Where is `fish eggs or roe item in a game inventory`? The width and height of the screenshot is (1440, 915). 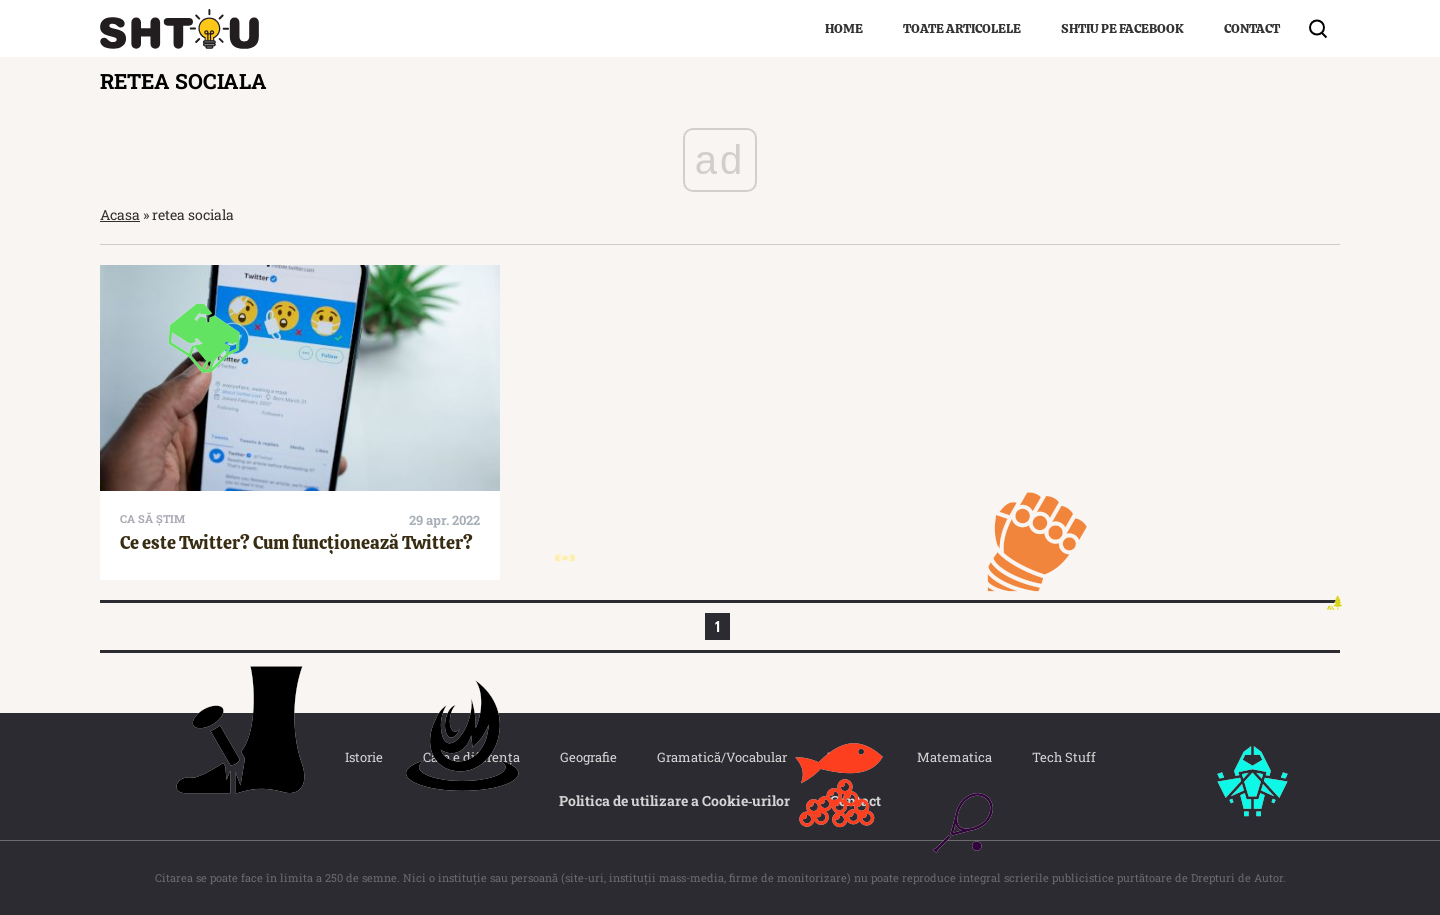
fish eggs or roe item in a game inventory is located at coordinates (839, 784).